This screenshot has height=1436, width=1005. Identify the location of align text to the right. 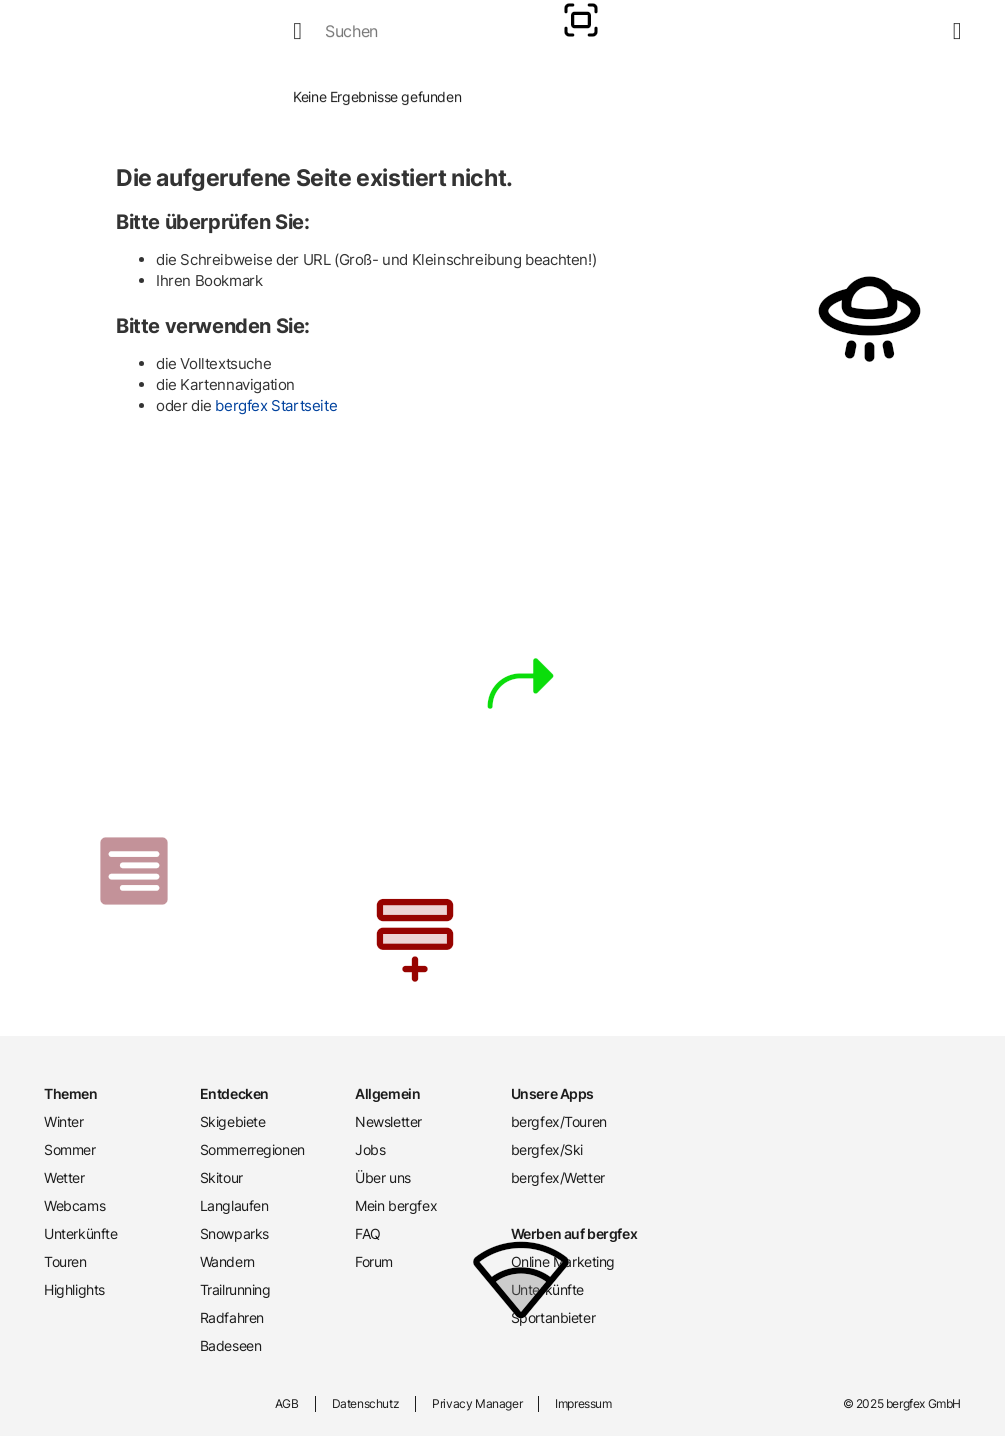
(134, 871).